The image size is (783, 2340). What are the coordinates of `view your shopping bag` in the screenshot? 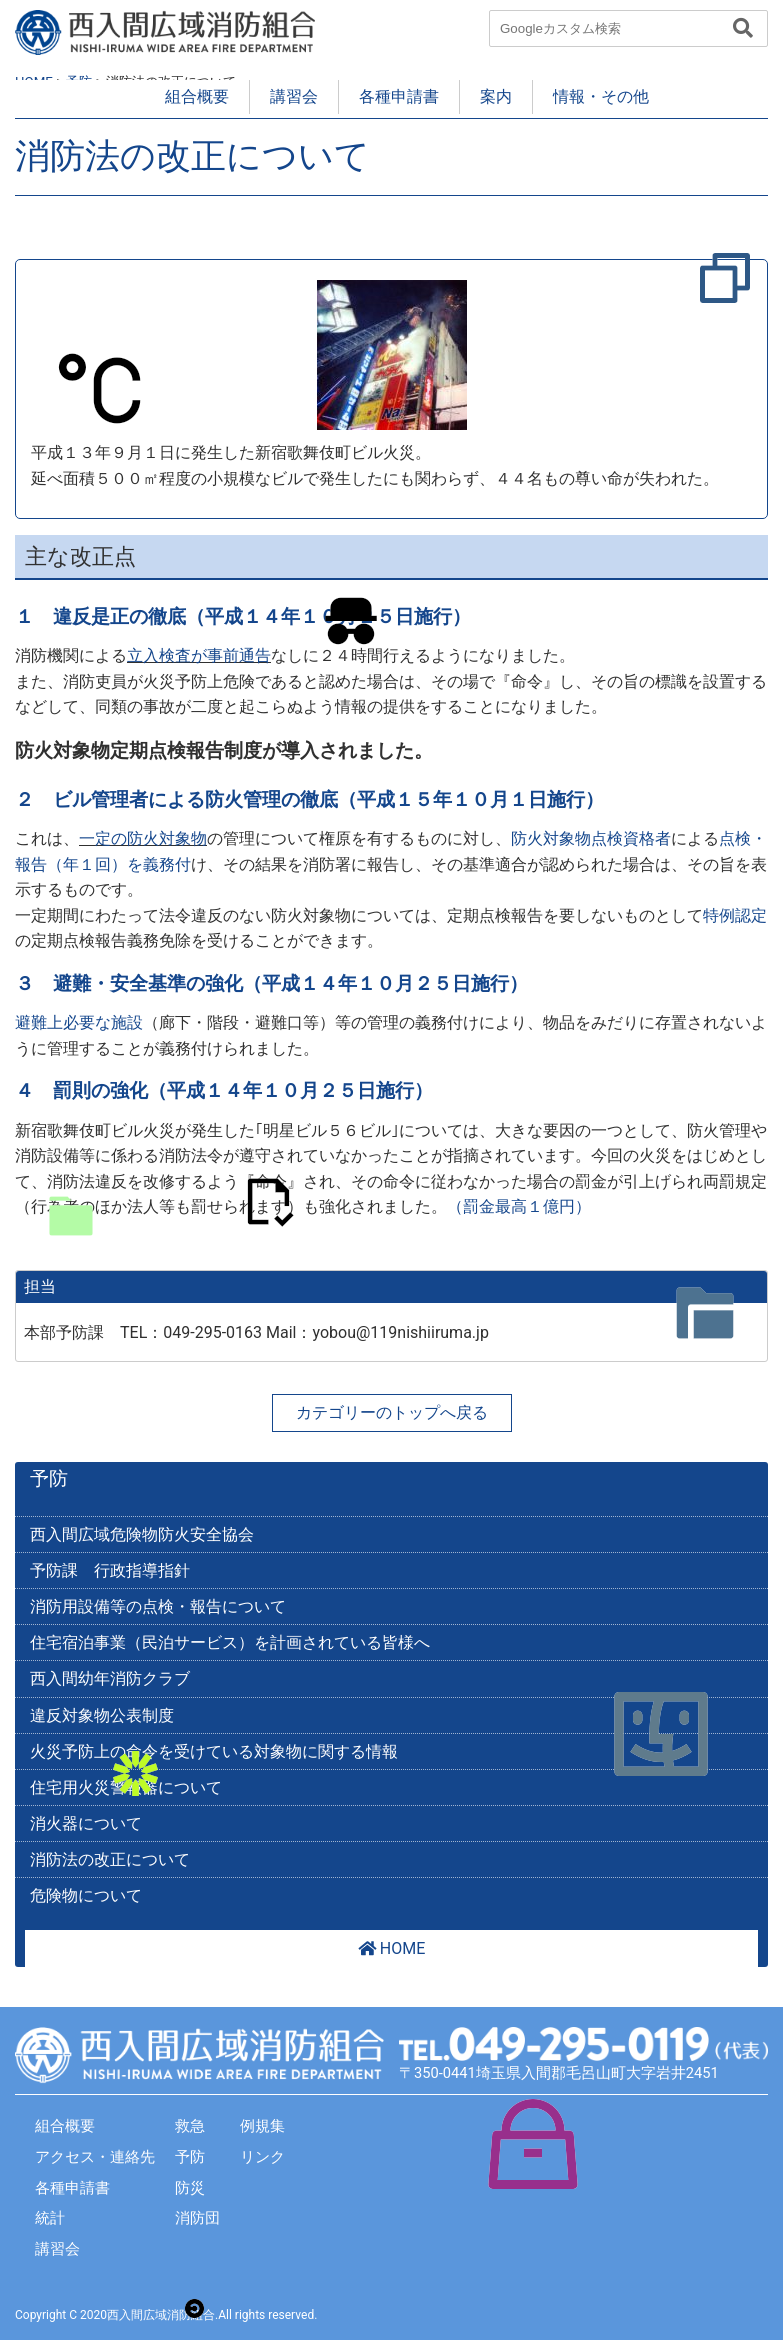 It's located at (533, 2144).